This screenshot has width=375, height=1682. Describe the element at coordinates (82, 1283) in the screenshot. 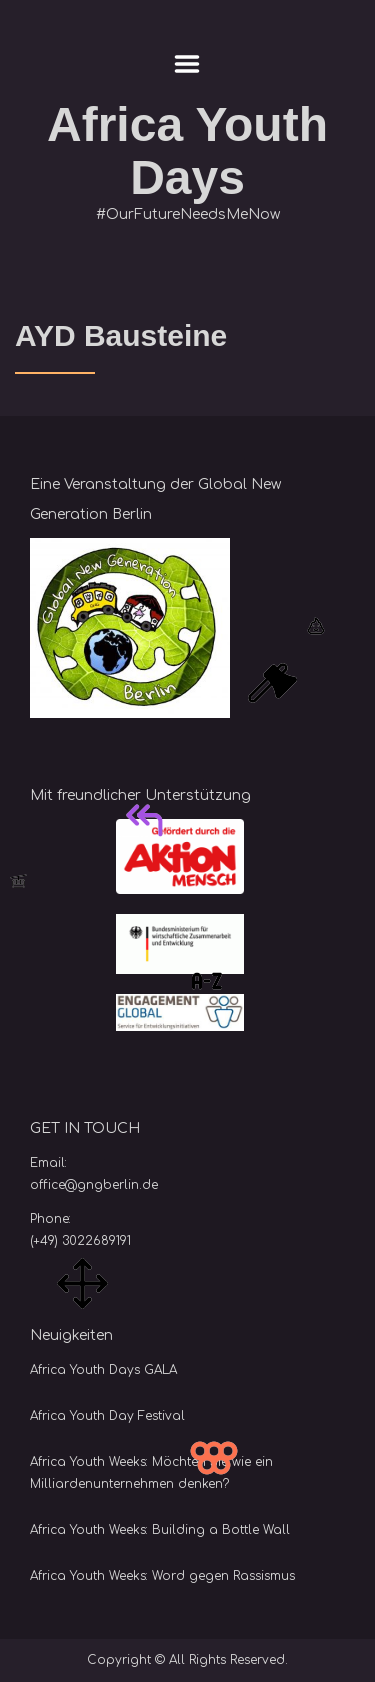

I see `move or reposition an element` at that location.